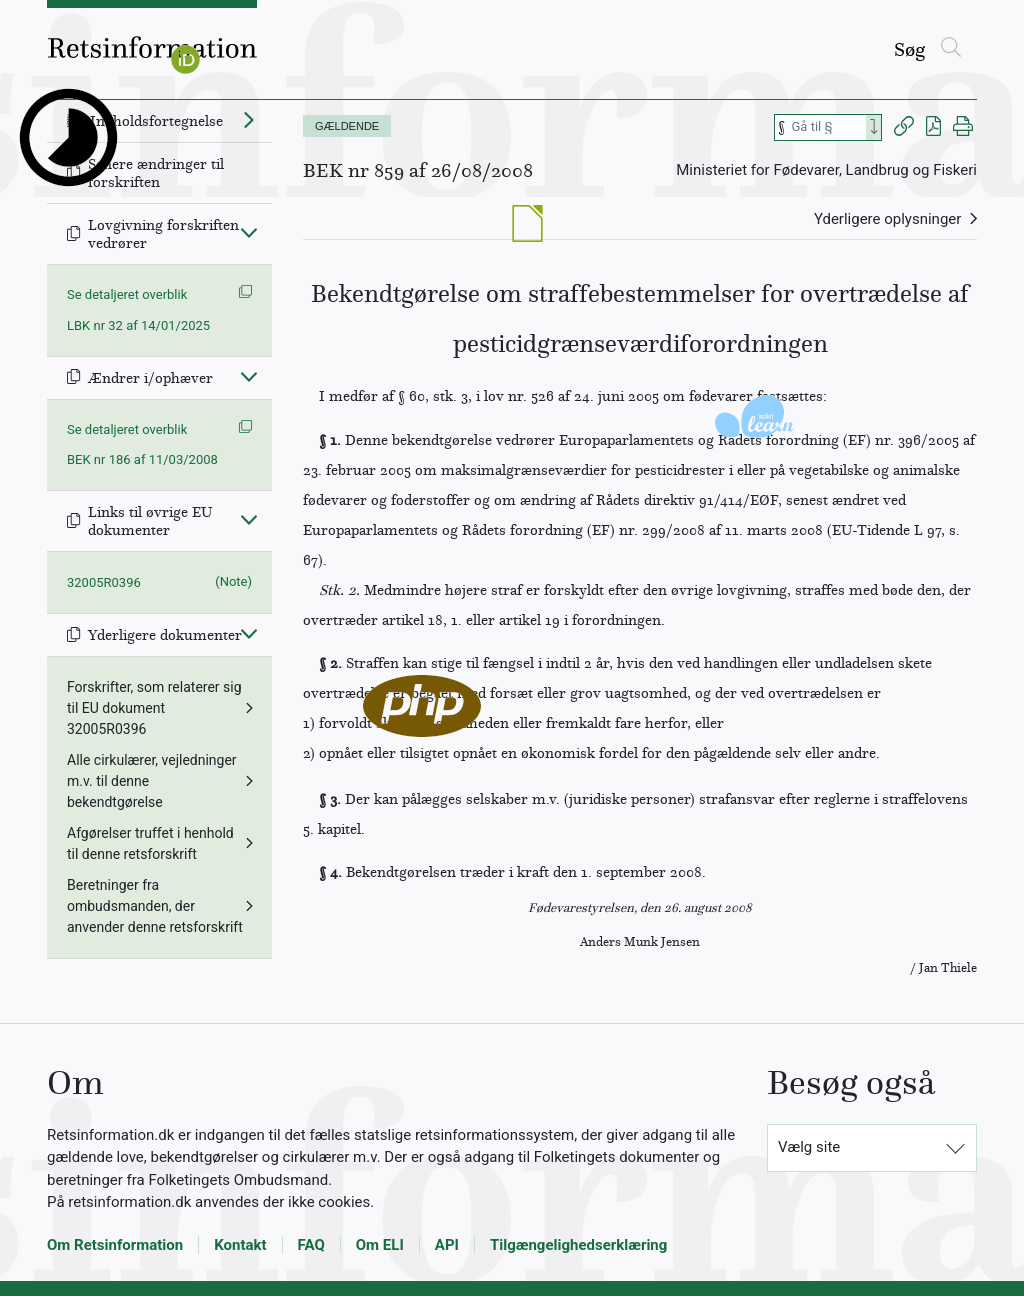 The width and height of the screenshot is (1024, 1296). I want to click on scikit-learn machine learning library logo, so click(754, 416).